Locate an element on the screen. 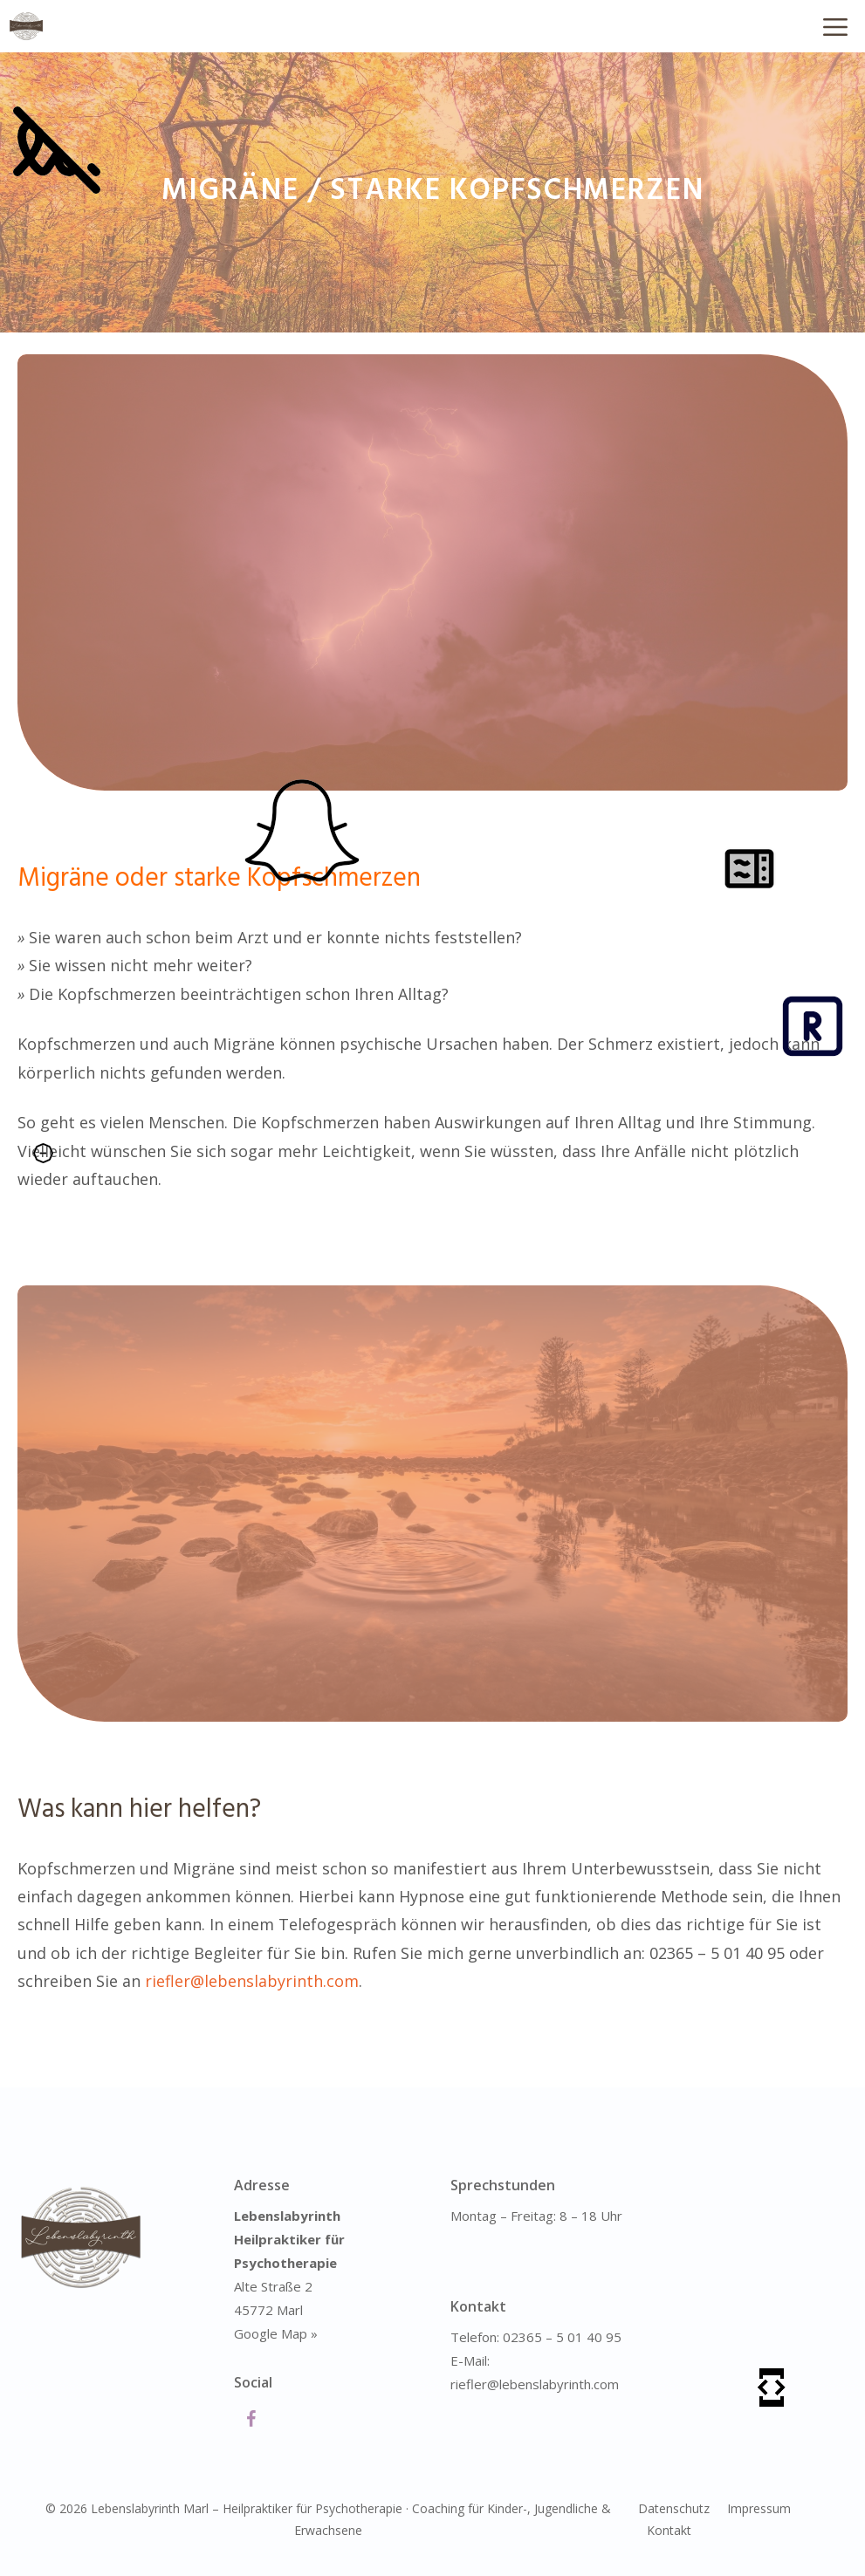  remove or delete an item is located at coordinates (43, 1153).